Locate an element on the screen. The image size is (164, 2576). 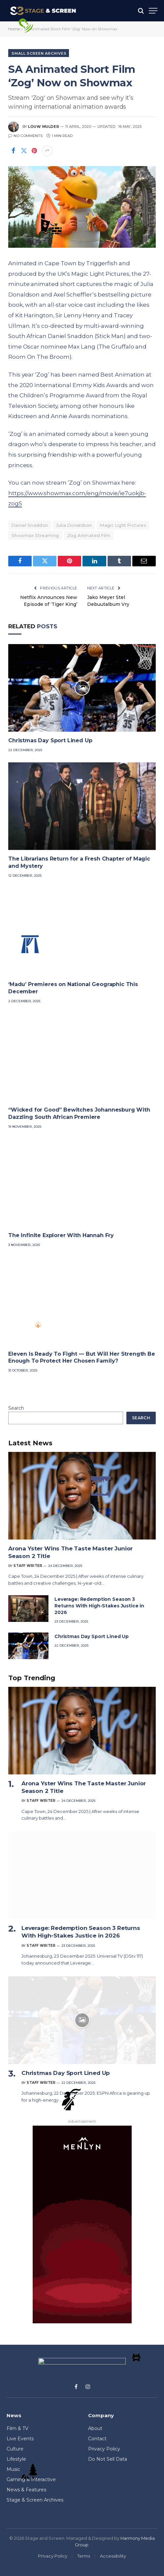
enter a cave or underground area in-game is located at coordinates (101, 1486).